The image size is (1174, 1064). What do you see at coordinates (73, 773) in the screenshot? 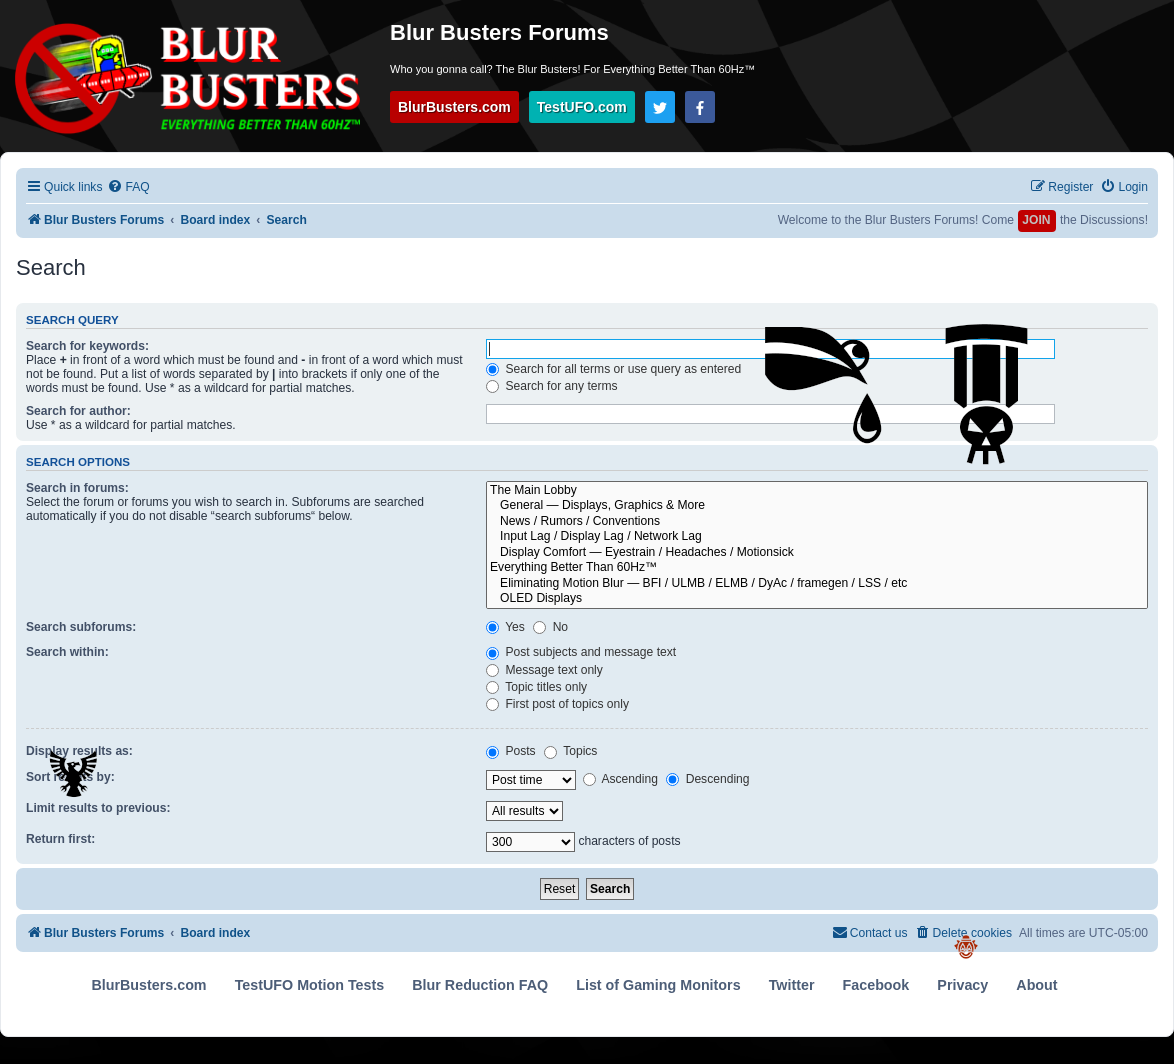
I see `represents a guild, clan, or faction emblem` at bounding box center [73, 773].